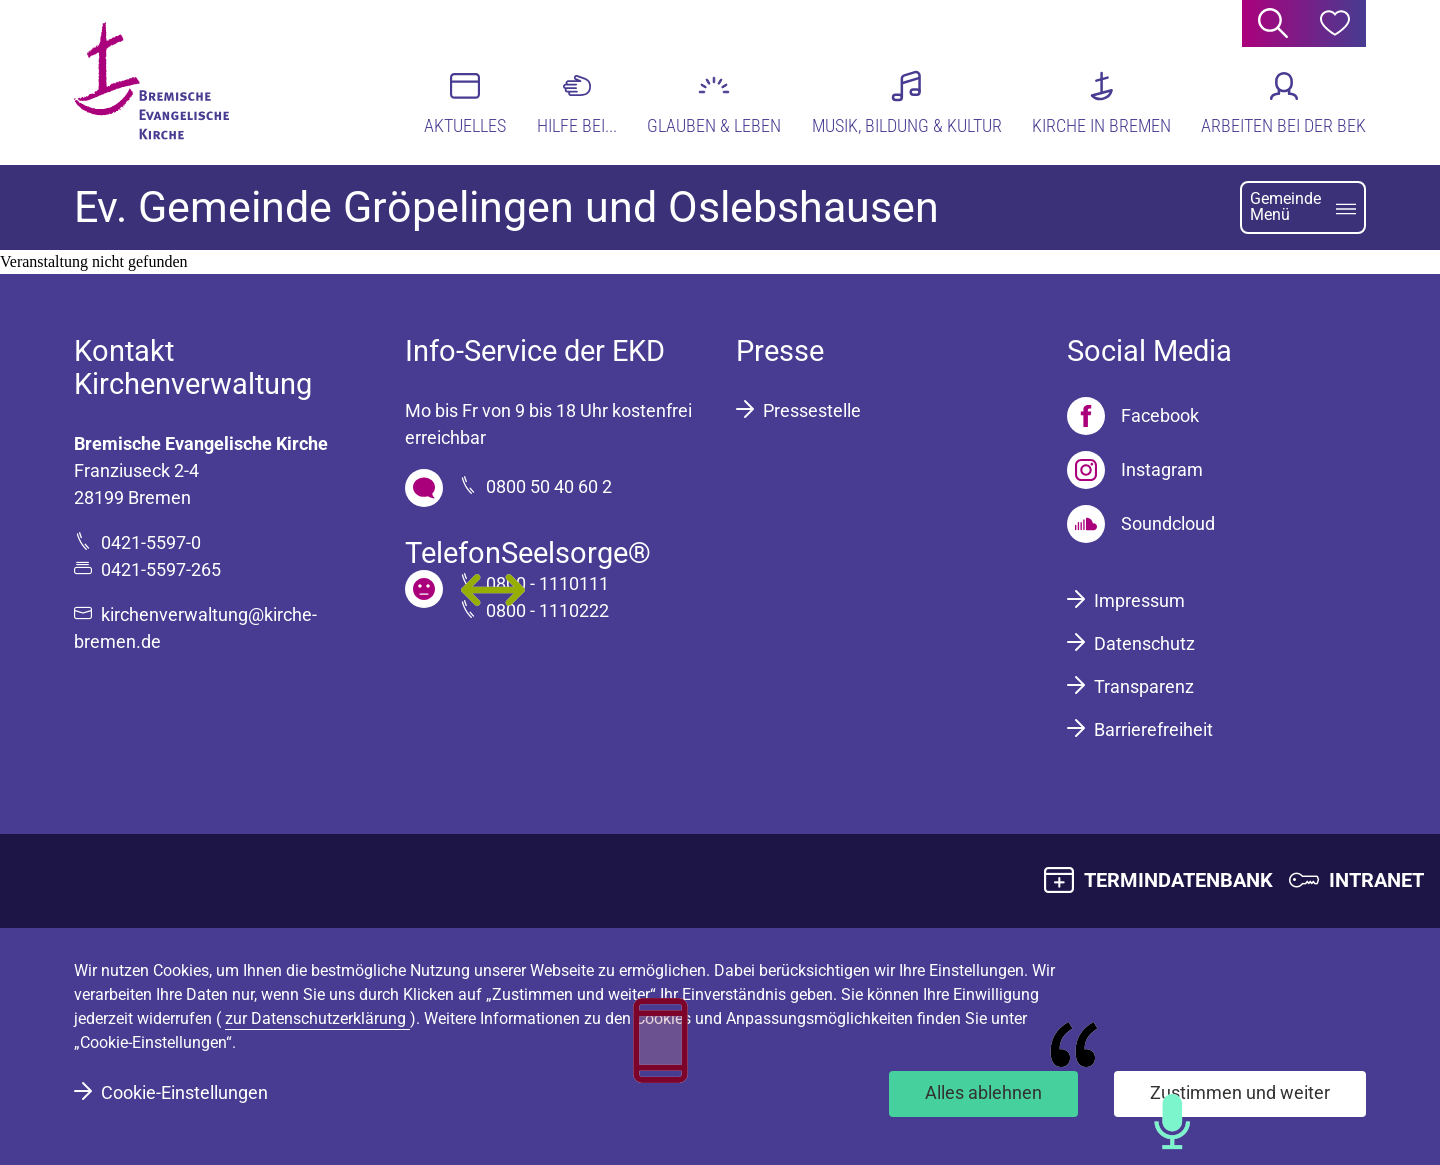 This screenshot has height=1165, width=1440. Describe the element at coordinates (1172, 1121) in the screenshot. I see `tap to use voice input` at that location.